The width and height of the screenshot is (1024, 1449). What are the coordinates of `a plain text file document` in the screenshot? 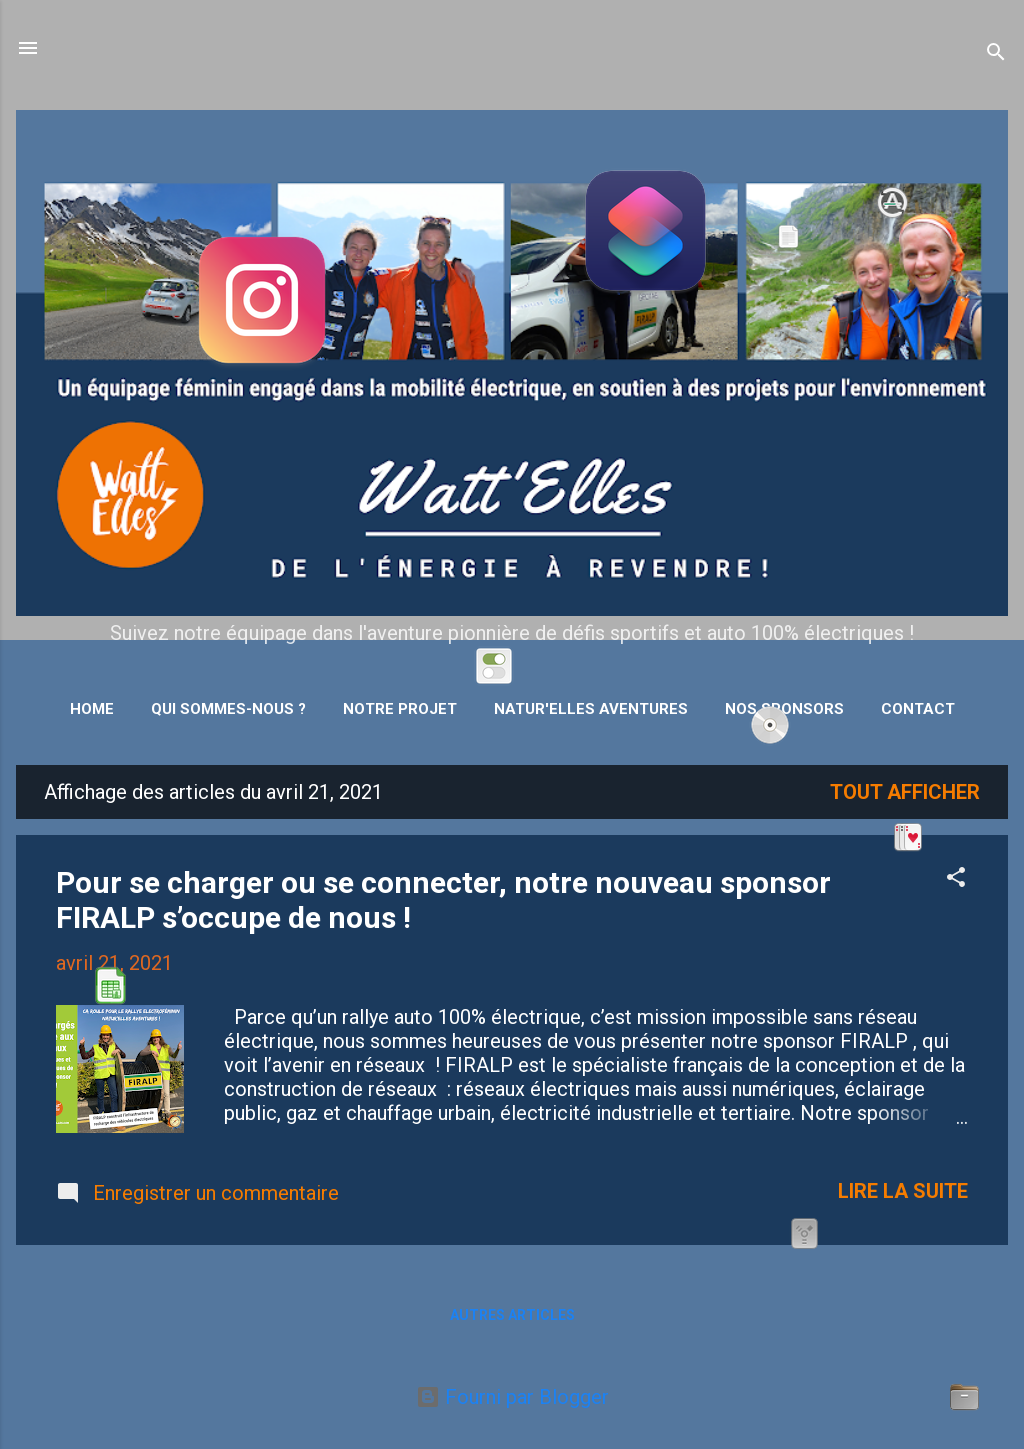 It's located at (788, 236).